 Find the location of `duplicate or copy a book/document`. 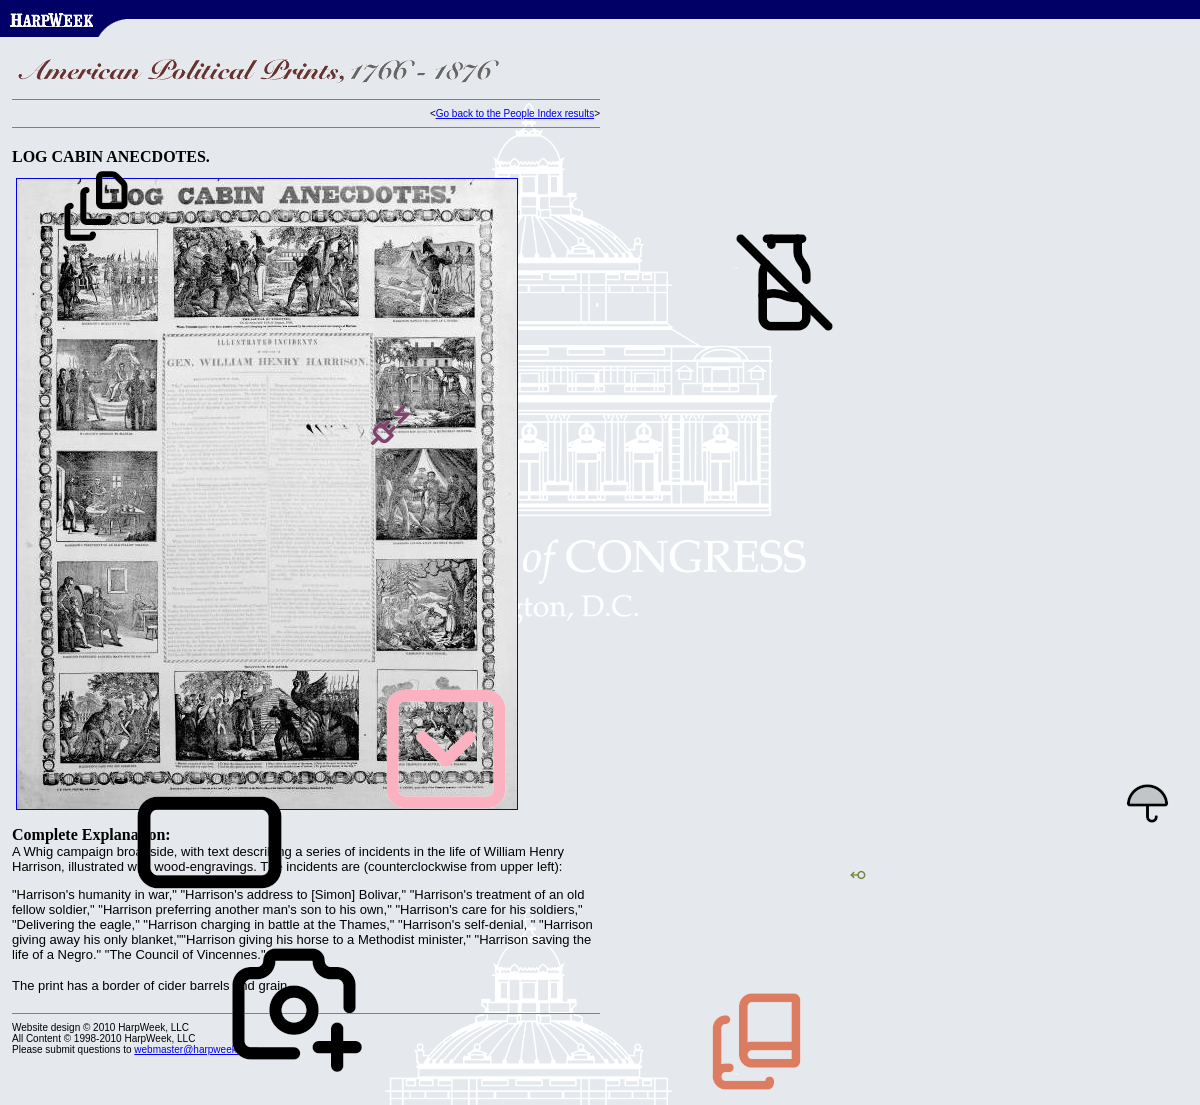

duplicate or copy a book/document is located at coordinates (756, 1041).